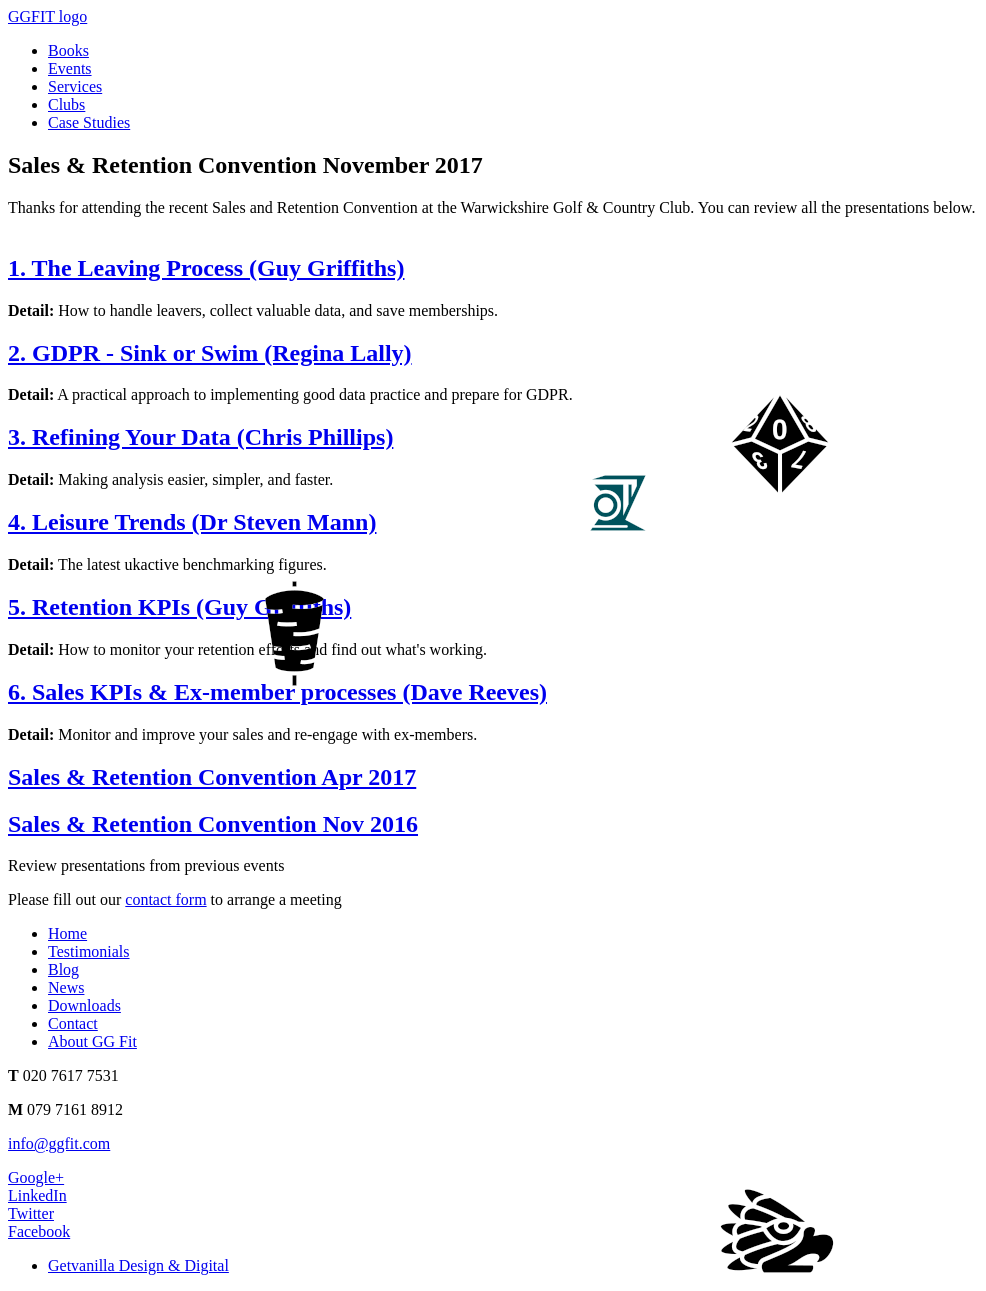 The height and width of the screenshot is (1291, 986). Describe the element at coordinates (780, 444) in the screenshot. I see `select a 10-sided die for rolling` at that location.